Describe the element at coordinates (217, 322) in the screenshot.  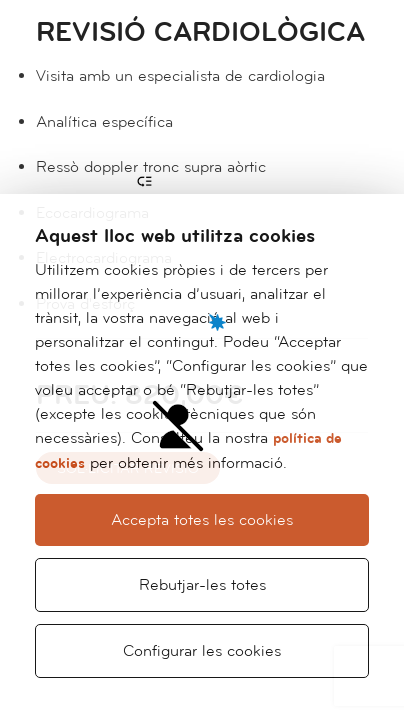
I see `indicates a new or featured item` at that location.